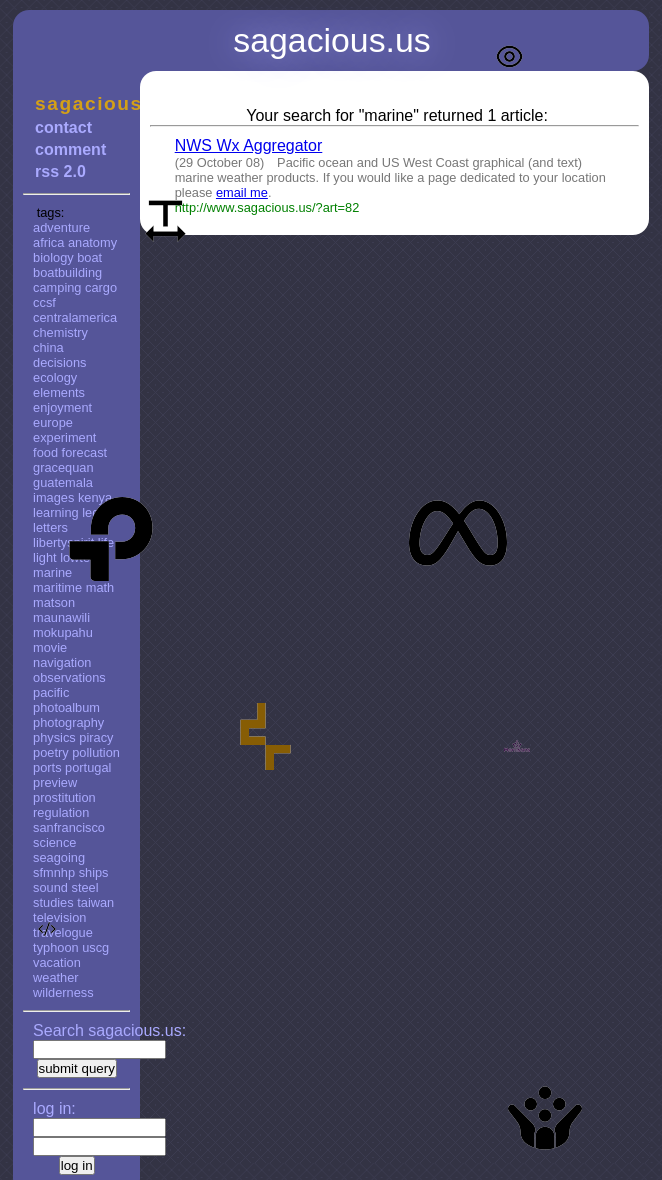 The width and height of the screenshot is (662, 1180). What do you see at coordinates (458, 533) in the screenshot?
I see `Meta company logo` at bounding box center [458, 533].